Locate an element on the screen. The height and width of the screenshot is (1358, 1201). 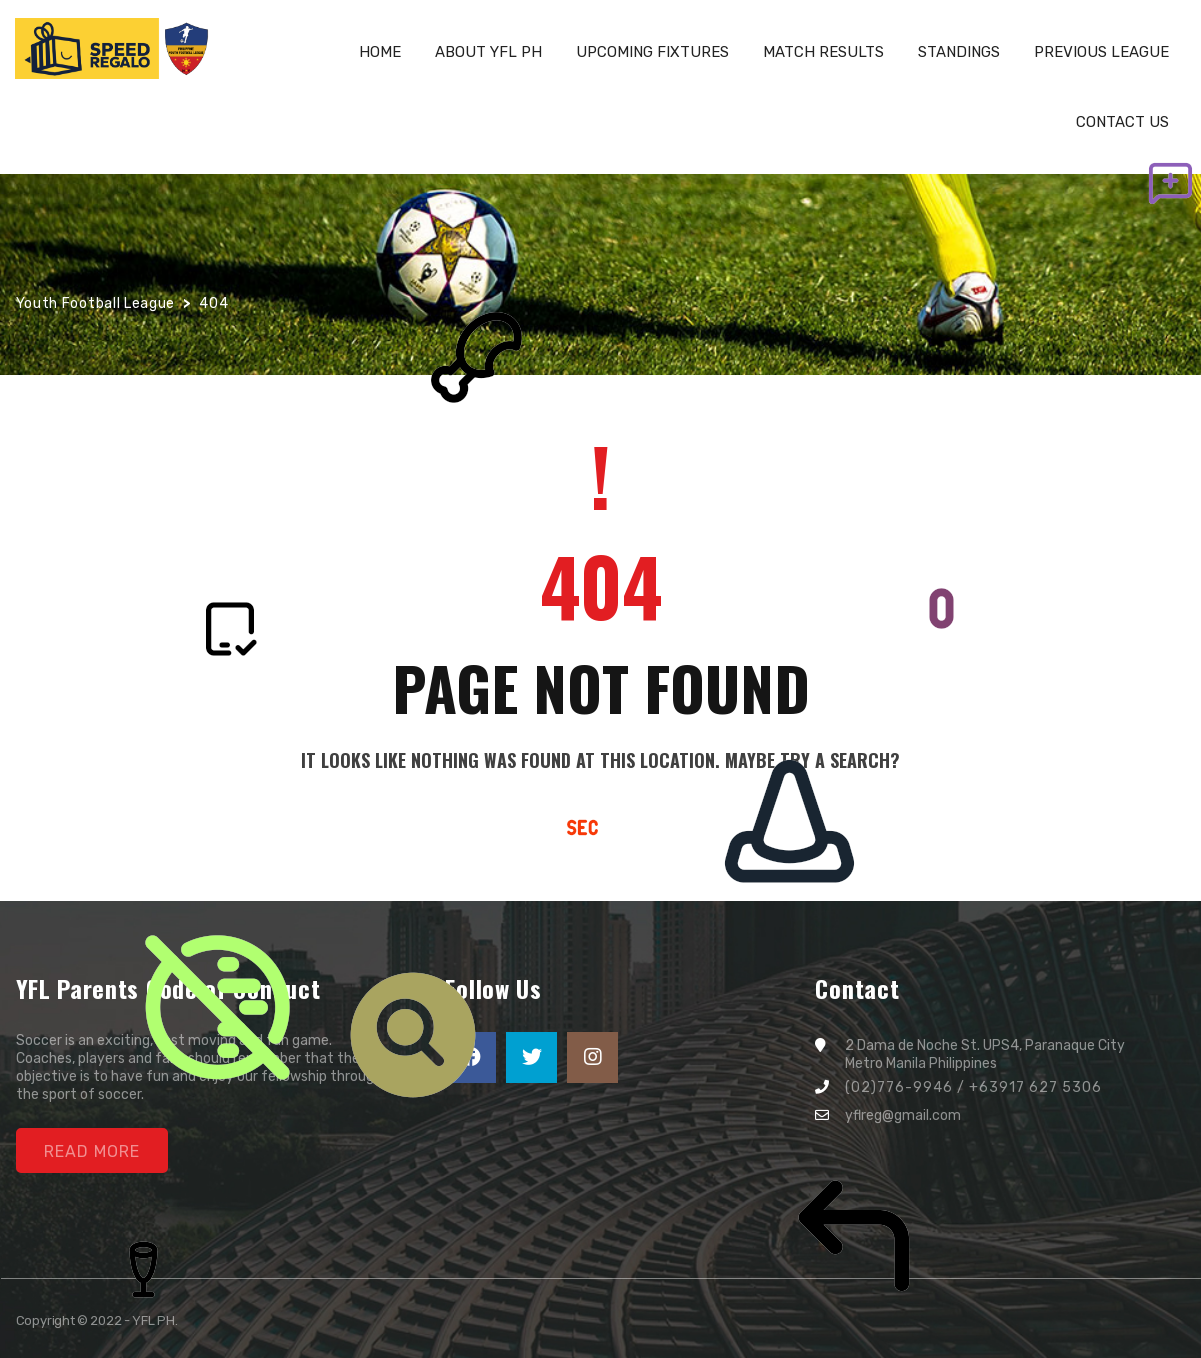
celebrate an achievement or milestone is located at coordinates (143, 1269).